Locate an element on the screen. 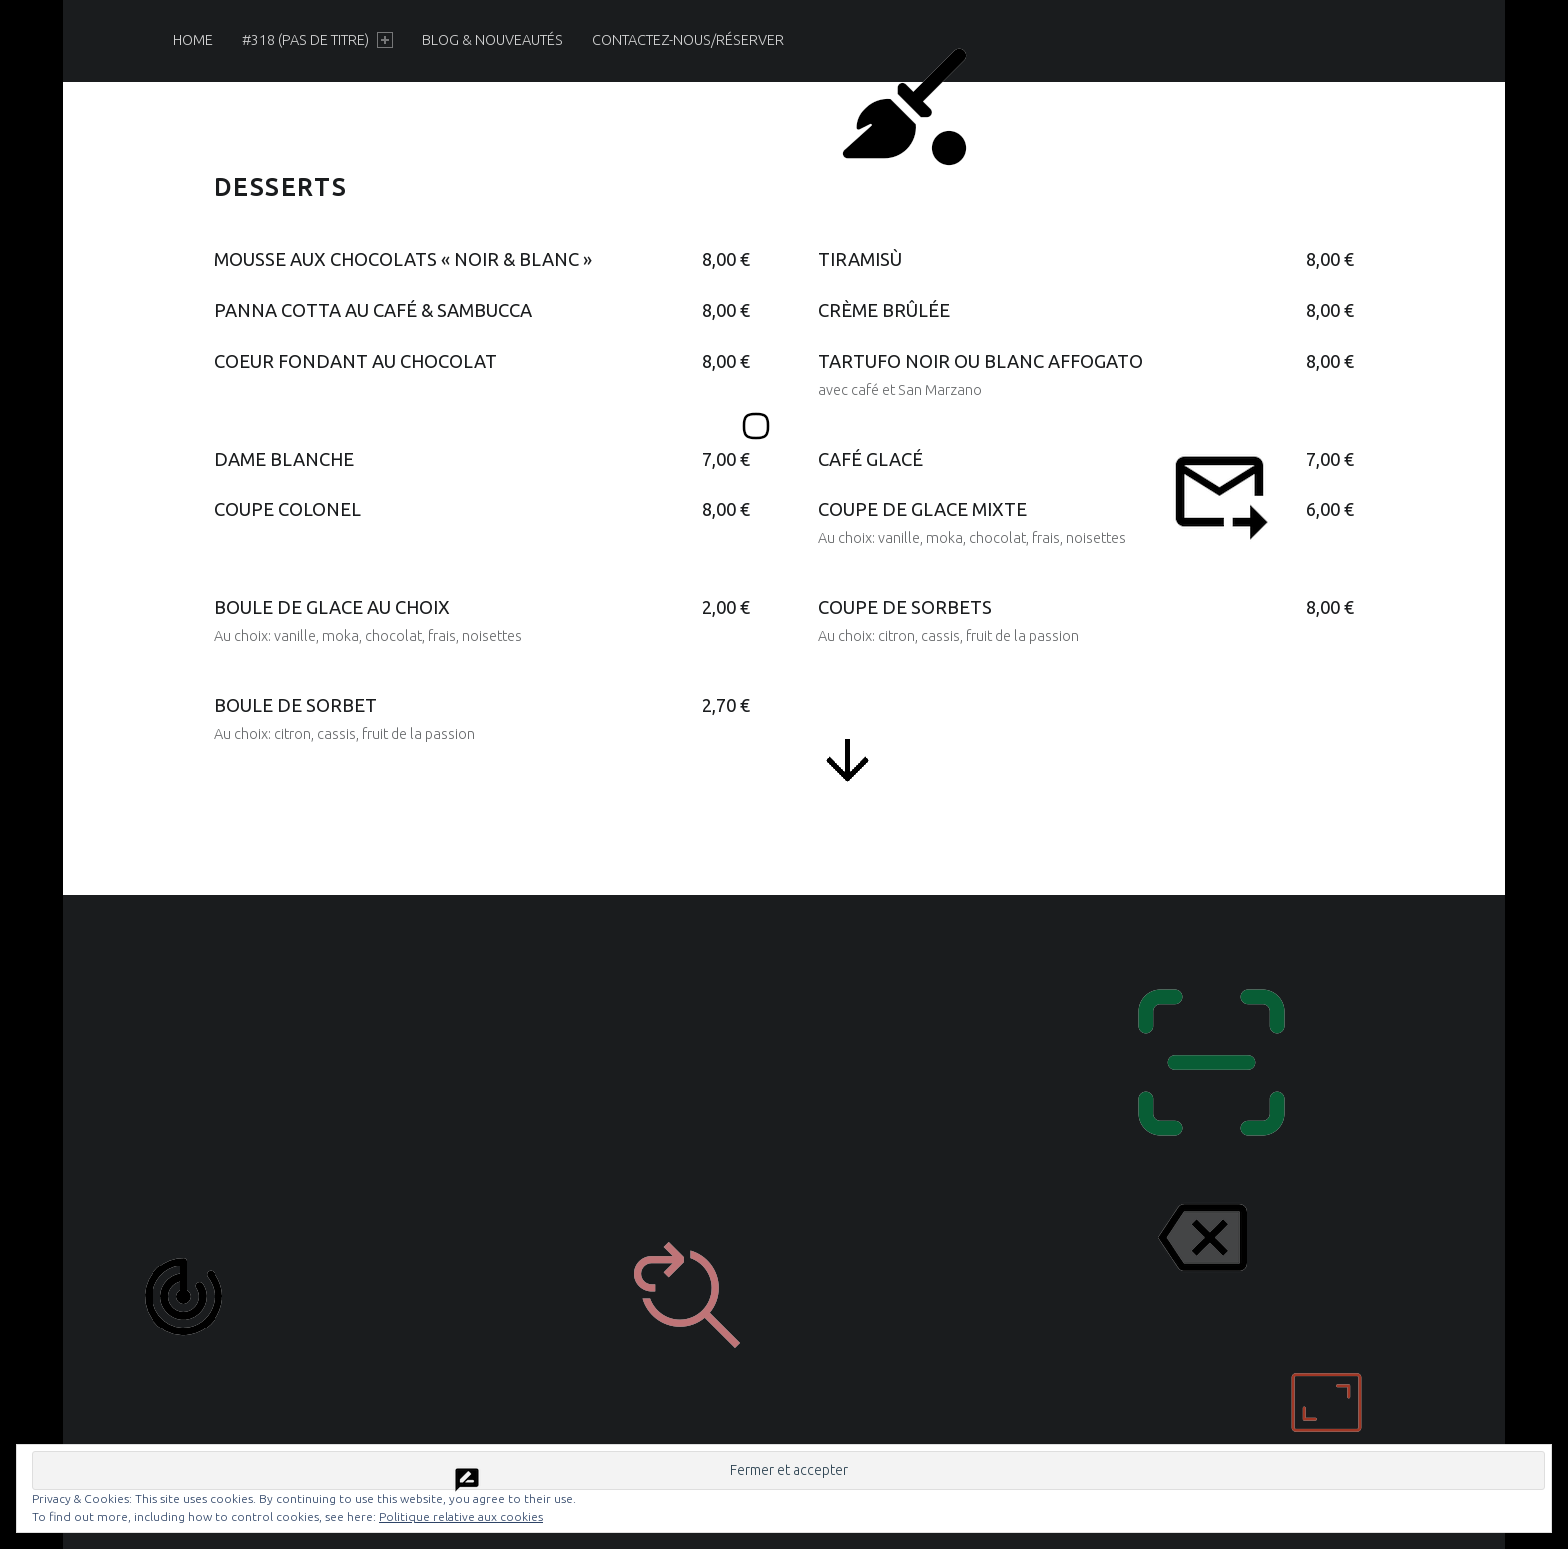 The width and height of the screenshot is (1568, 1549). go to search panel is located at coordinates (690, 1298).